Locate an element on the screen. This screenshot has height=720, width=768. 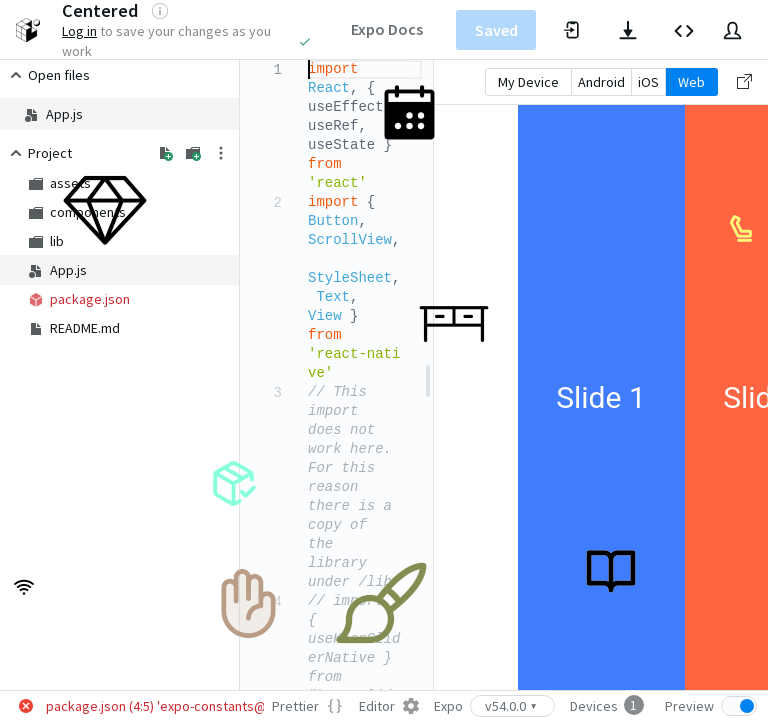
open Sketch design application is located at coordinates (105, 209).